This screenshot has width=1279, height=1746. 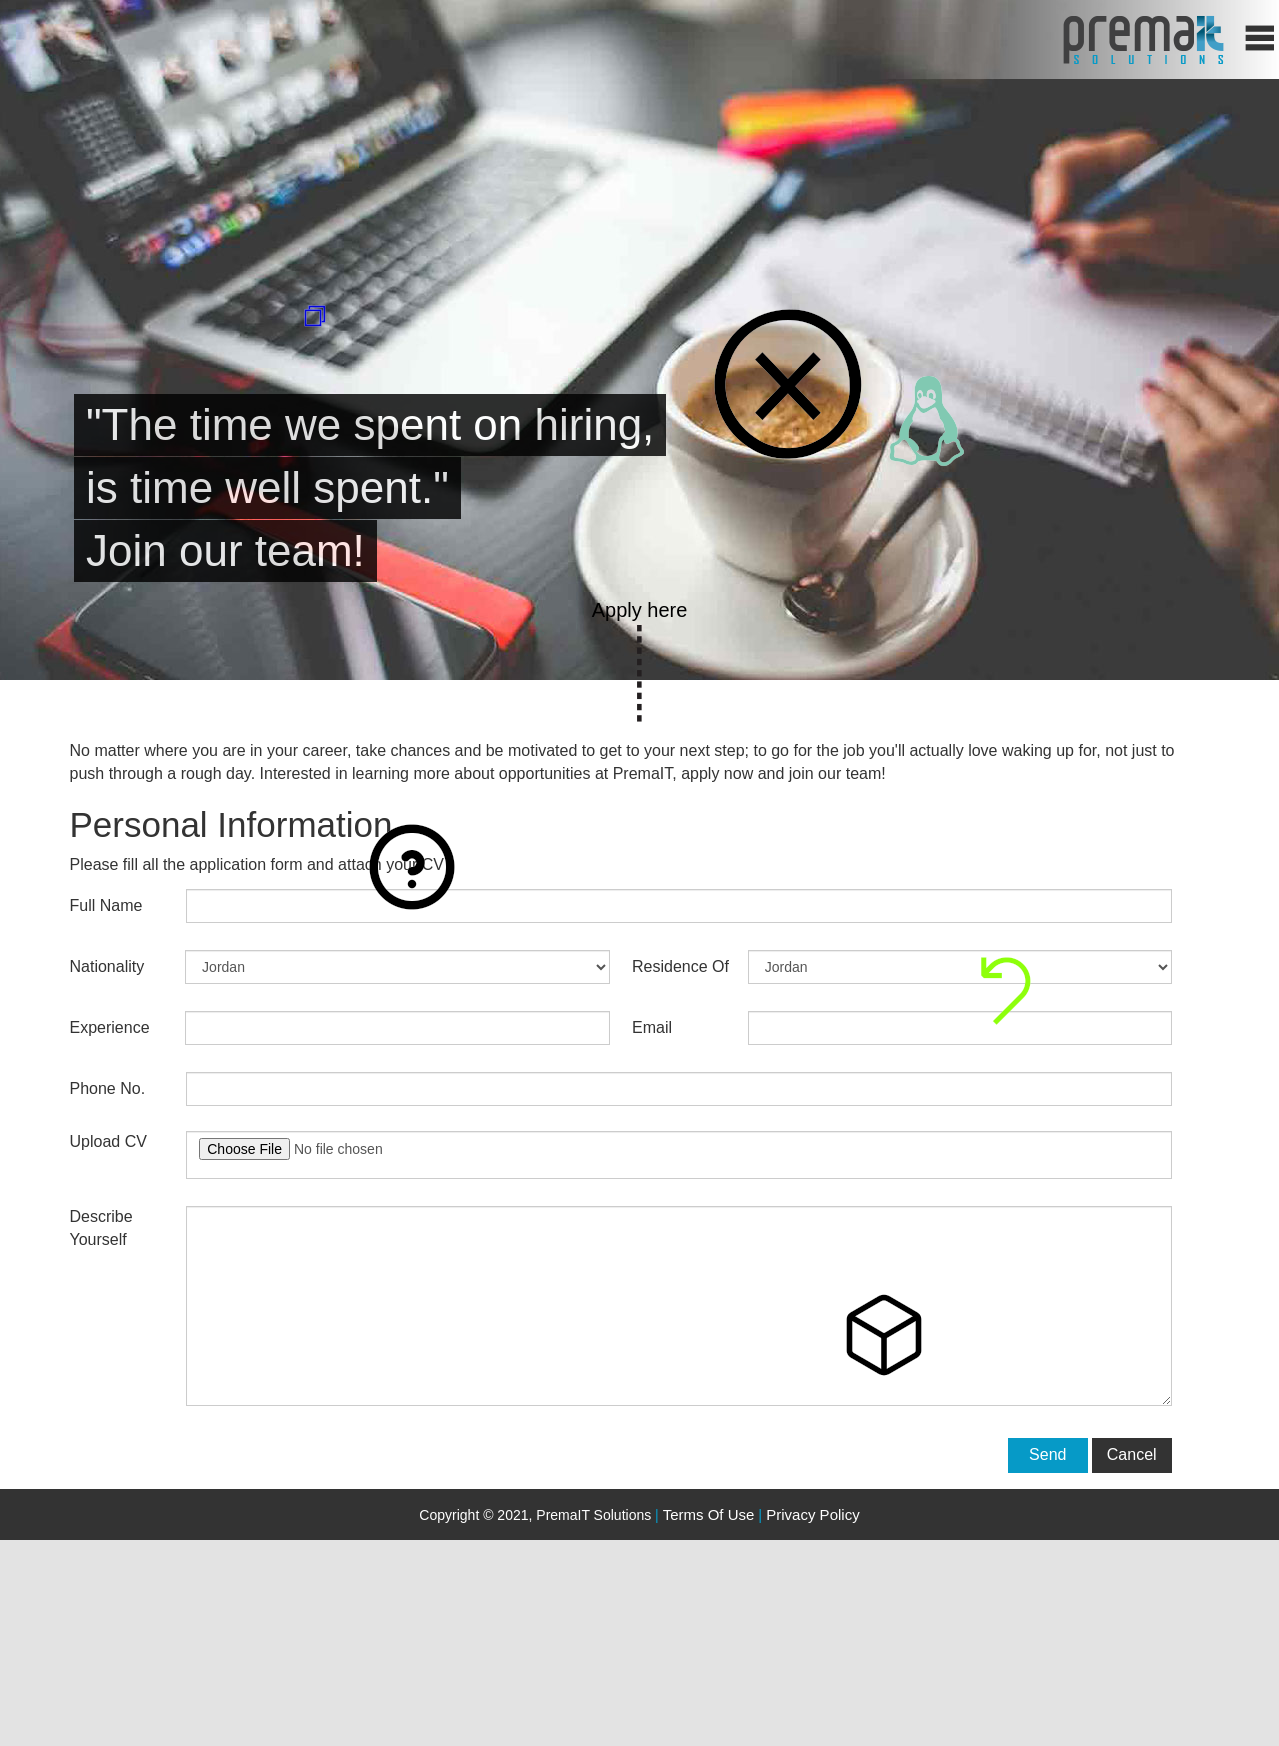 I want to click on open a linux terminal session, so click(x=927, y=421).